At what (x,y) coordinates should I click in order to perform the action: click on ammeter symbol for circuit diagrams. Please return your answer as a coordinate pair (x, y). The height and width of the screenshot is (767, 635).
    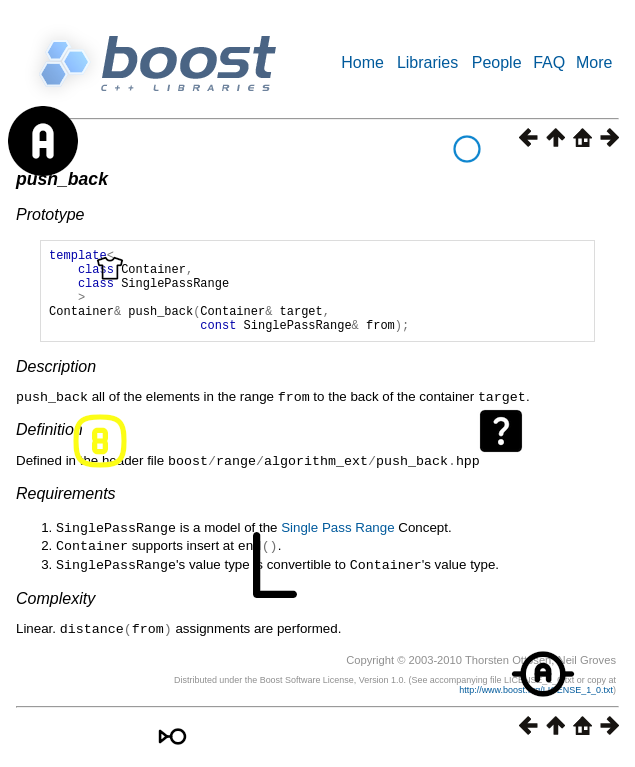
    Looking at the image, I should click on (543, 674).